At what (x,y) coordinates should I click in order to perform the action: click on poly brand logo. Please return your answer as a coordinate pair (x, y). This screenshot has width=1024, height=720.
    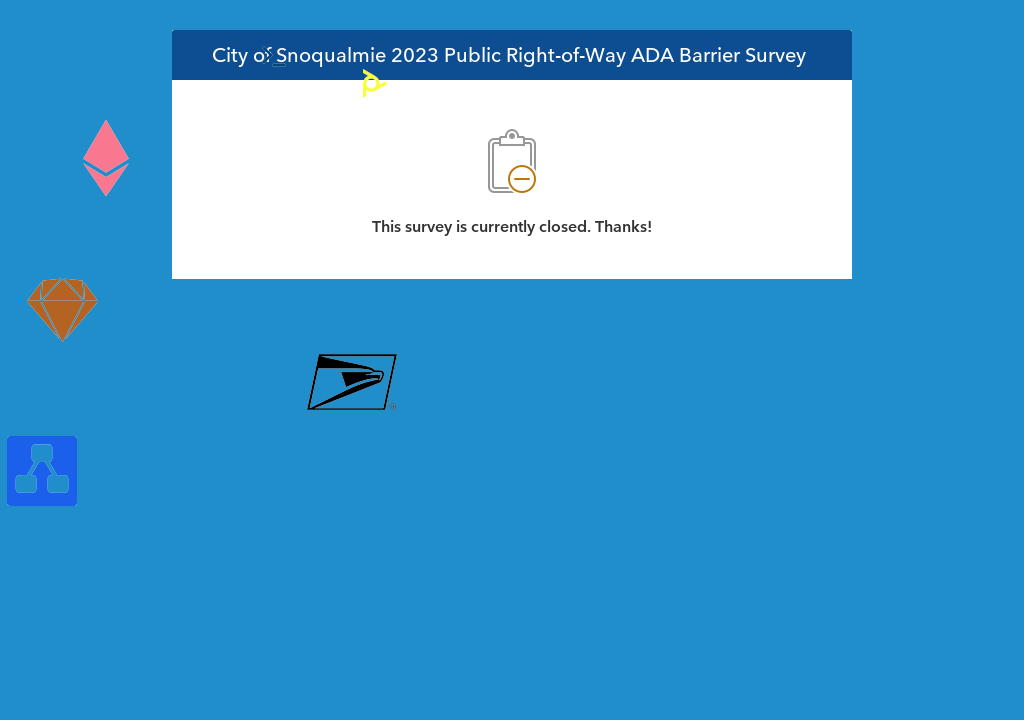
    Looking at the image, I should click on (375, 83).